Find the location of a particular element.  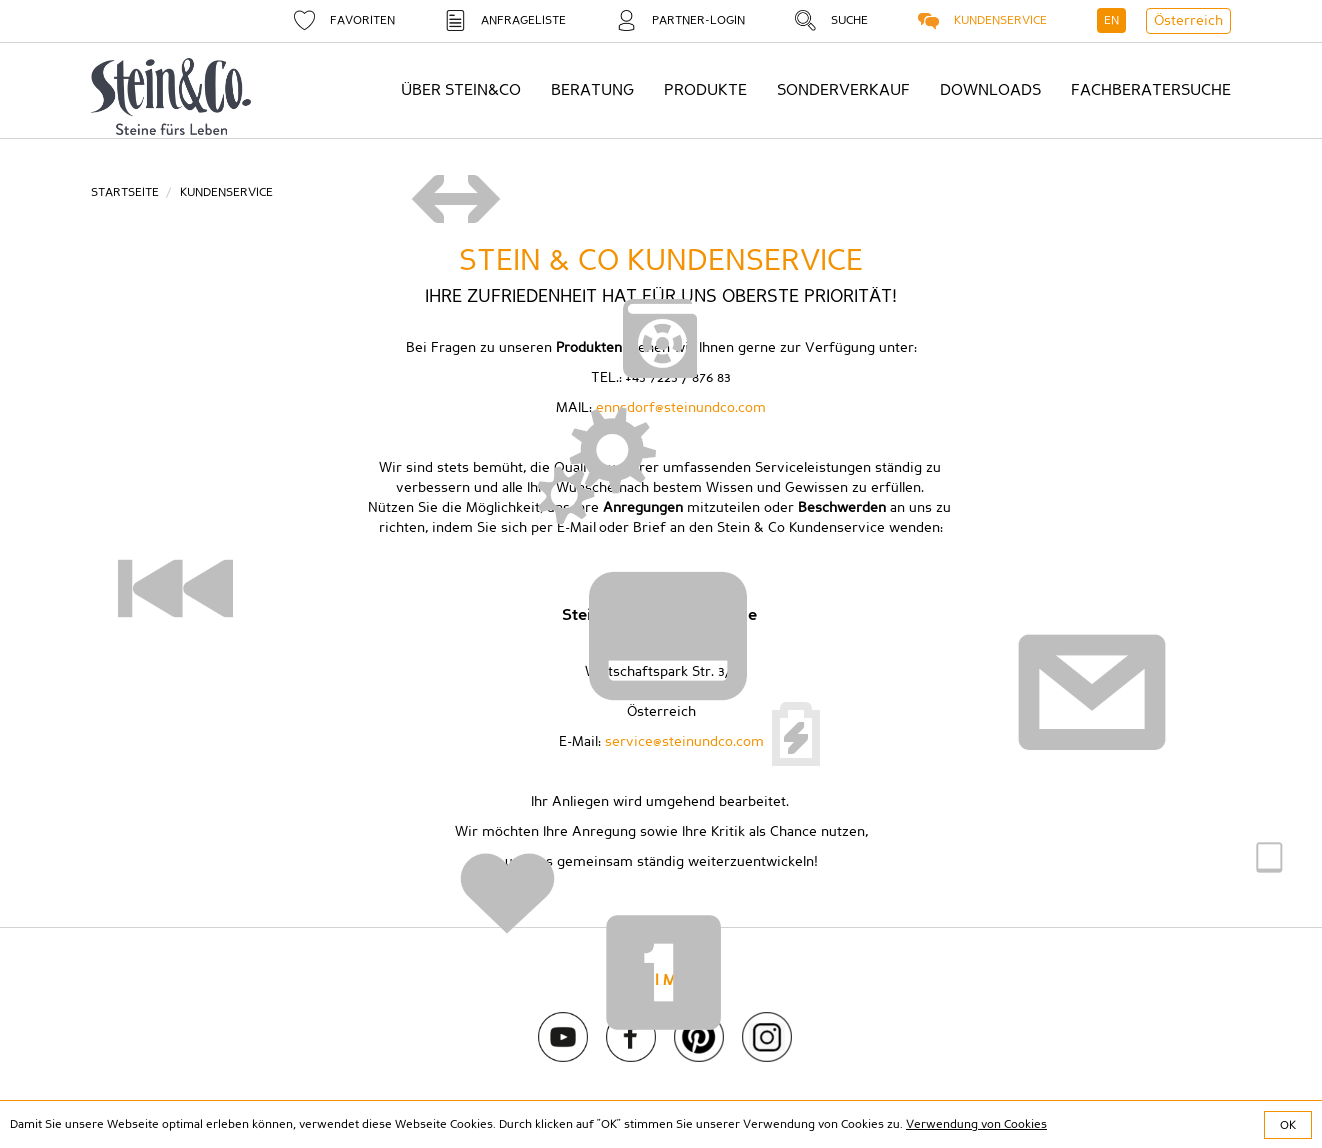

flip object horizontally is located at coordinates (456, 199).